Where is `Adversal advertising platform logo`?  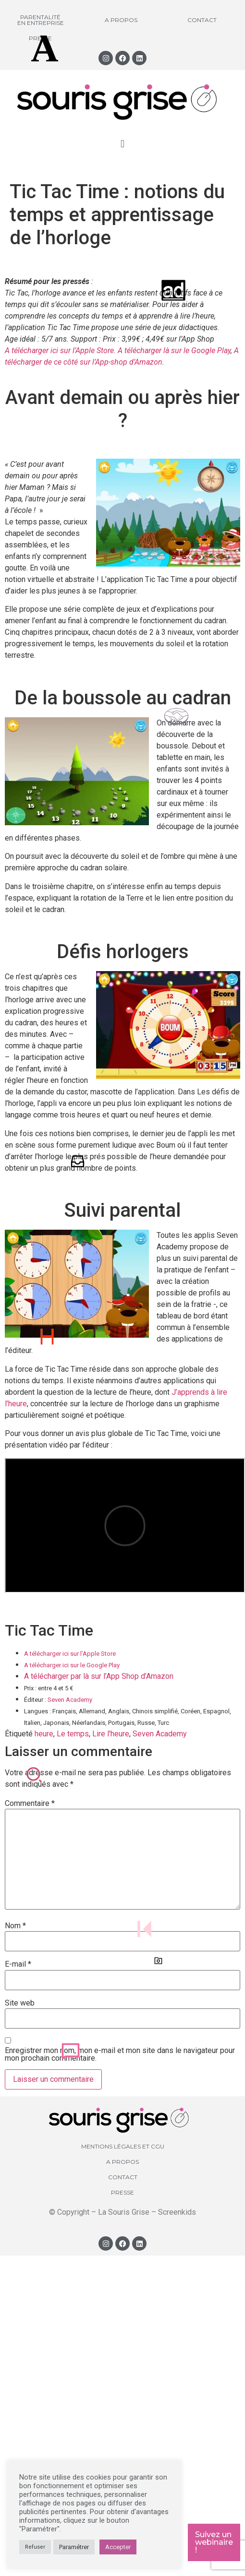
Adversal advertising platform logo is located at coordinates (173, 290).